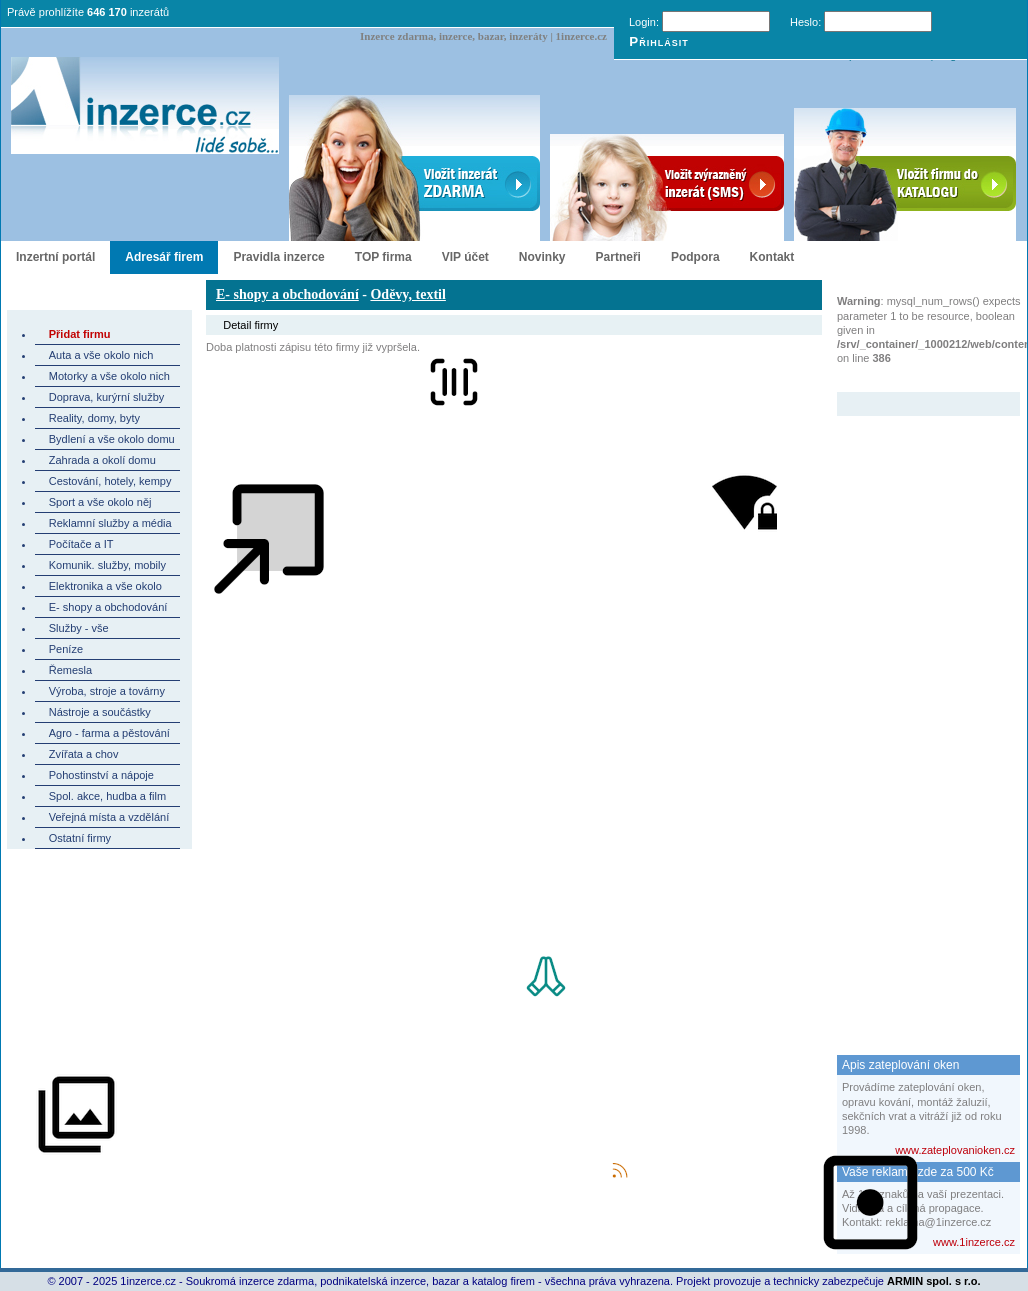 This screenshot has width=1028, height=1291. I want to click on subscribe to RSS feed, so click(619, 1170).